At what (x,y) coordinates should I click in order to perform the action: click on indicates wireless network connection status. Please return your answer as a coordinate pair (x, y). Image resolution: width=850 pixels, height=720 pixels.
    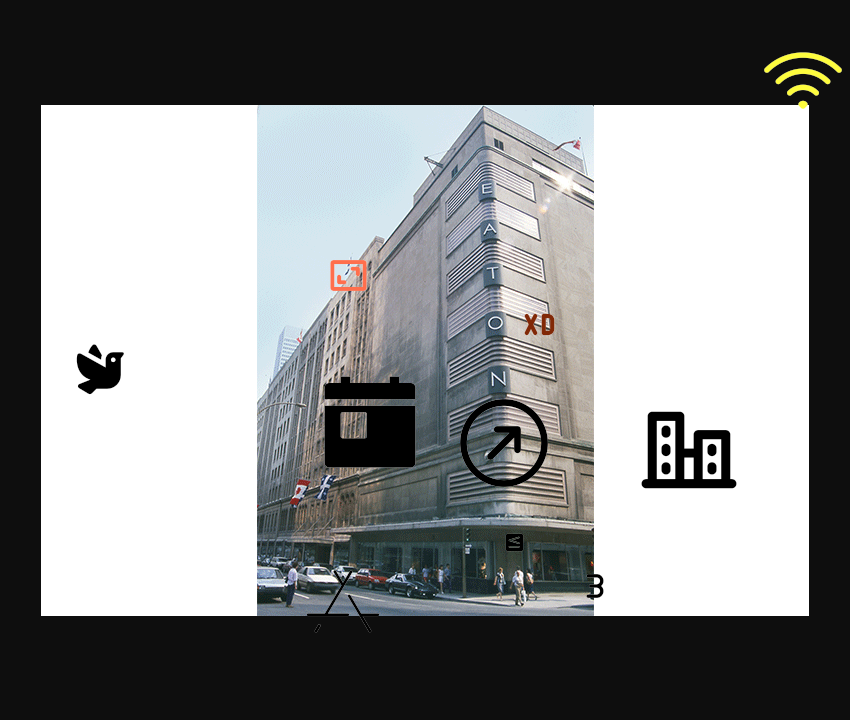
    Looking at the image, I should click on (803, 82).